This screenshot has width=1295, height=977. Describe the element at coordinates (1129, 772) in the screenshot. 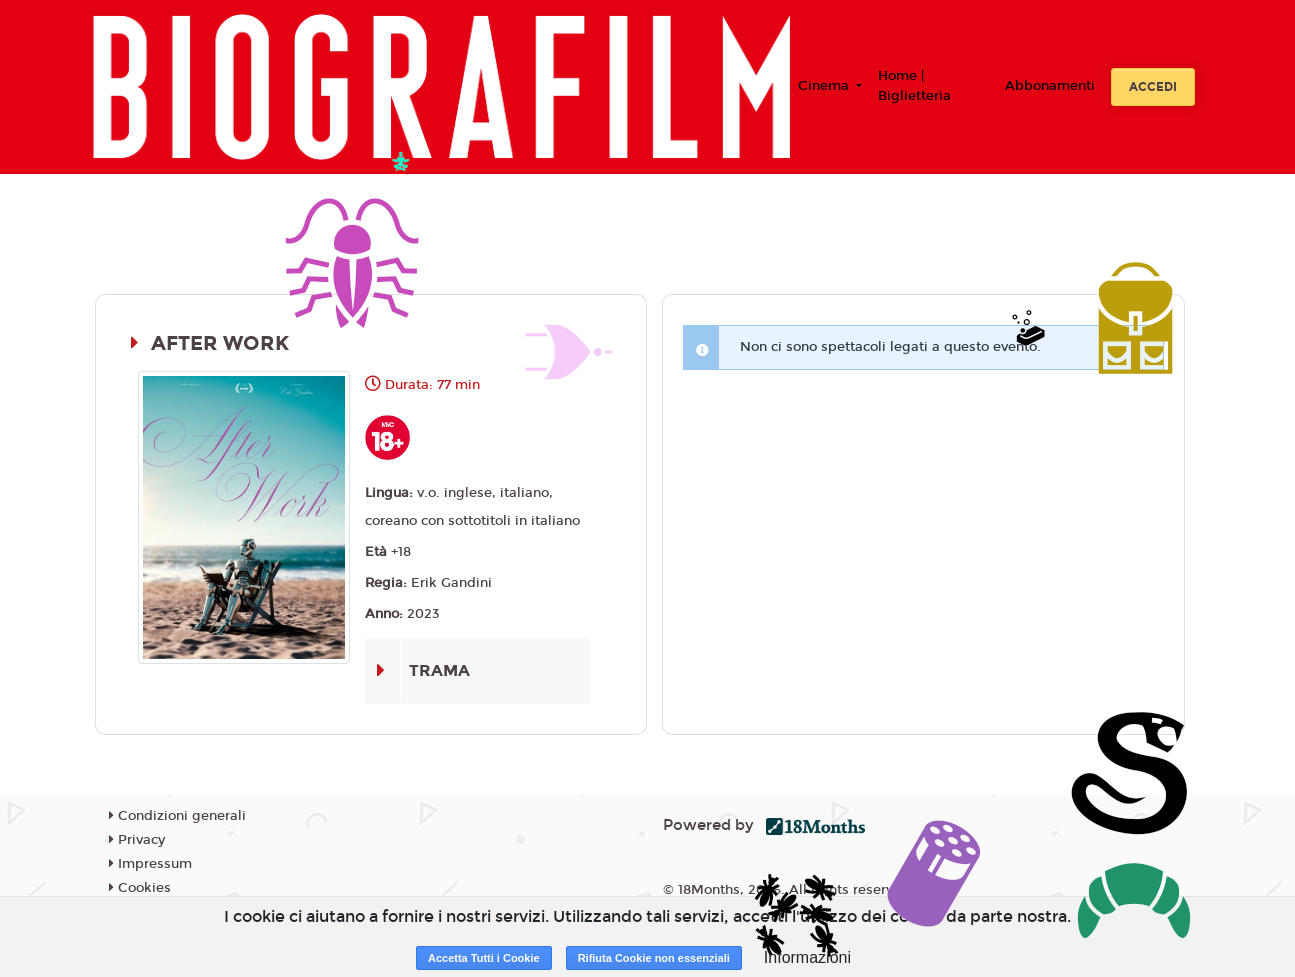

I see `play snake game` at that location.